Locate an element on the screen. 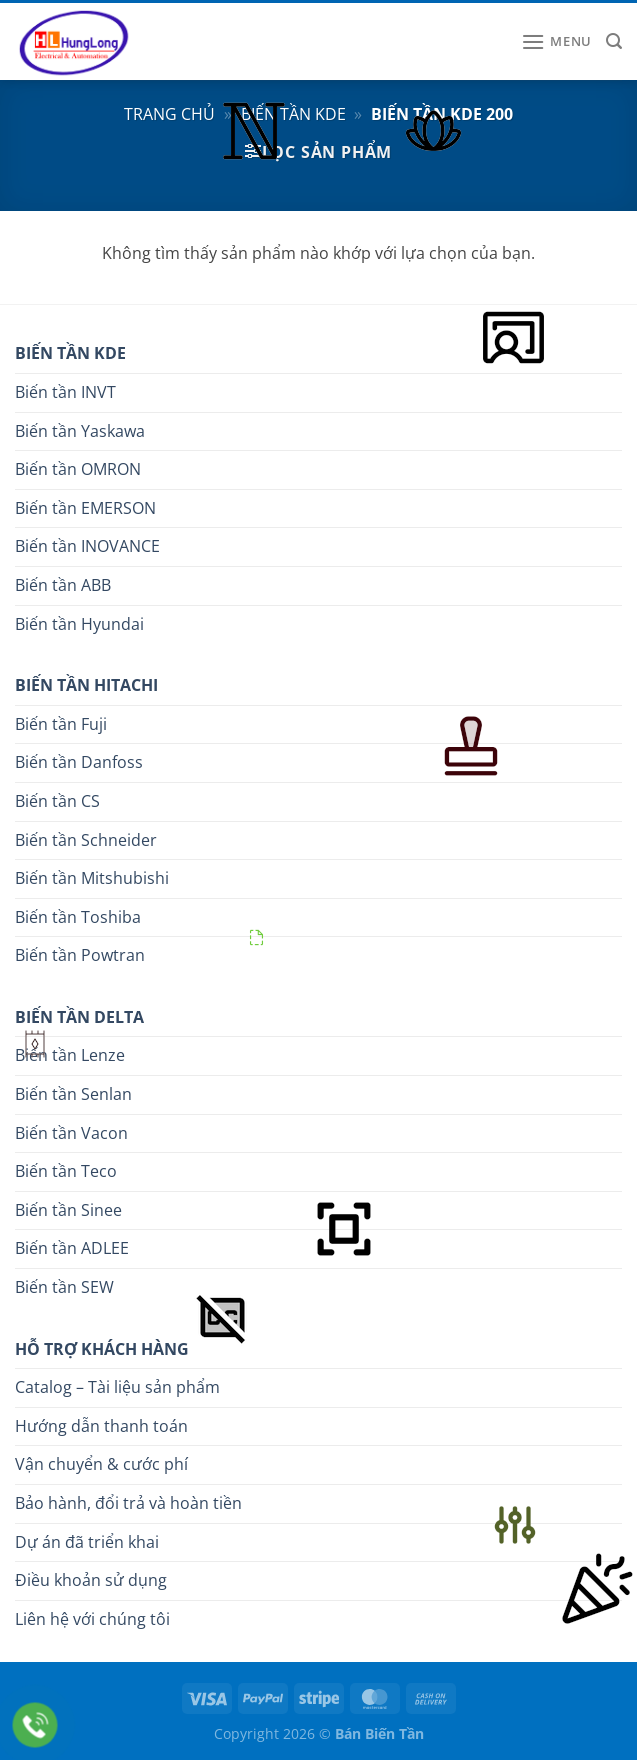  closed captions are disabled is located at coordinates (222, 1317).